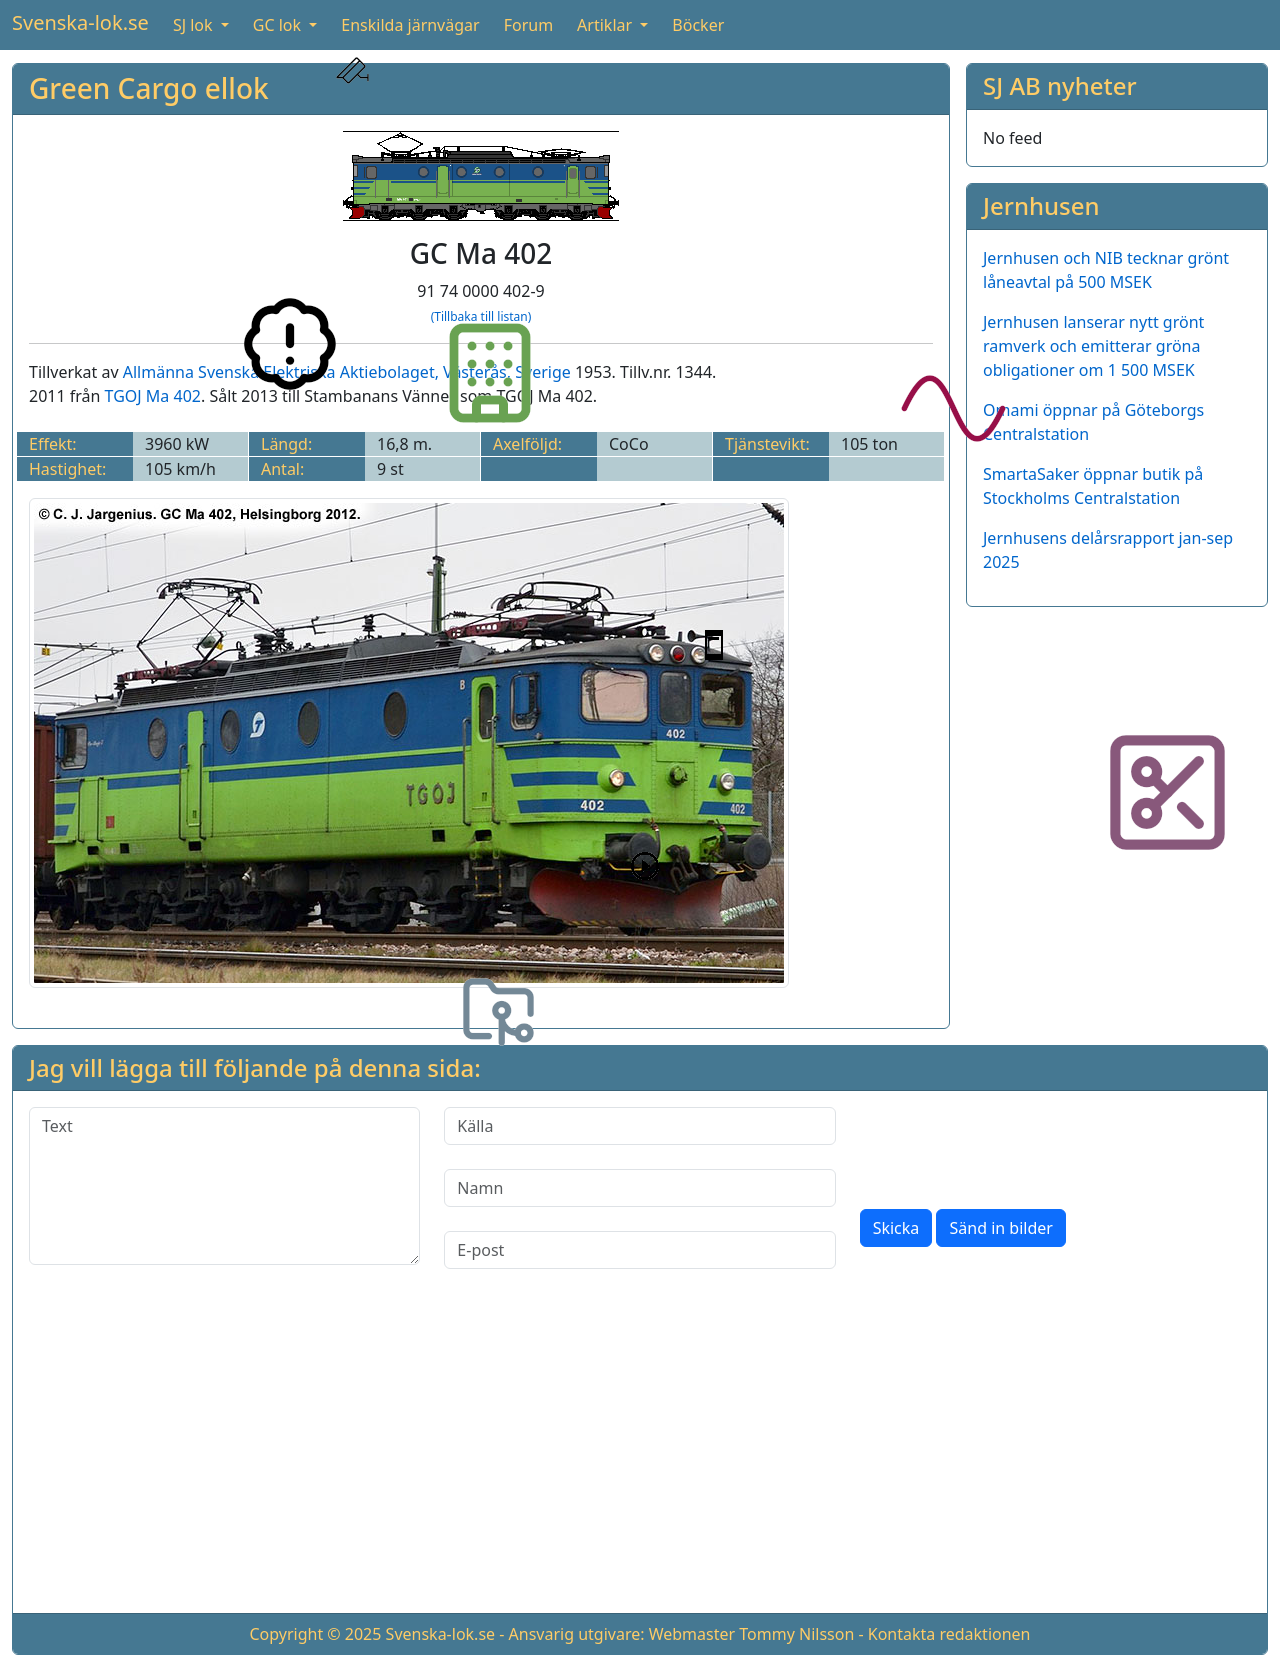  Describe the element at coordinates (714, 645) in the screenshot. I see `manage mobile advertisement settings` at that location.